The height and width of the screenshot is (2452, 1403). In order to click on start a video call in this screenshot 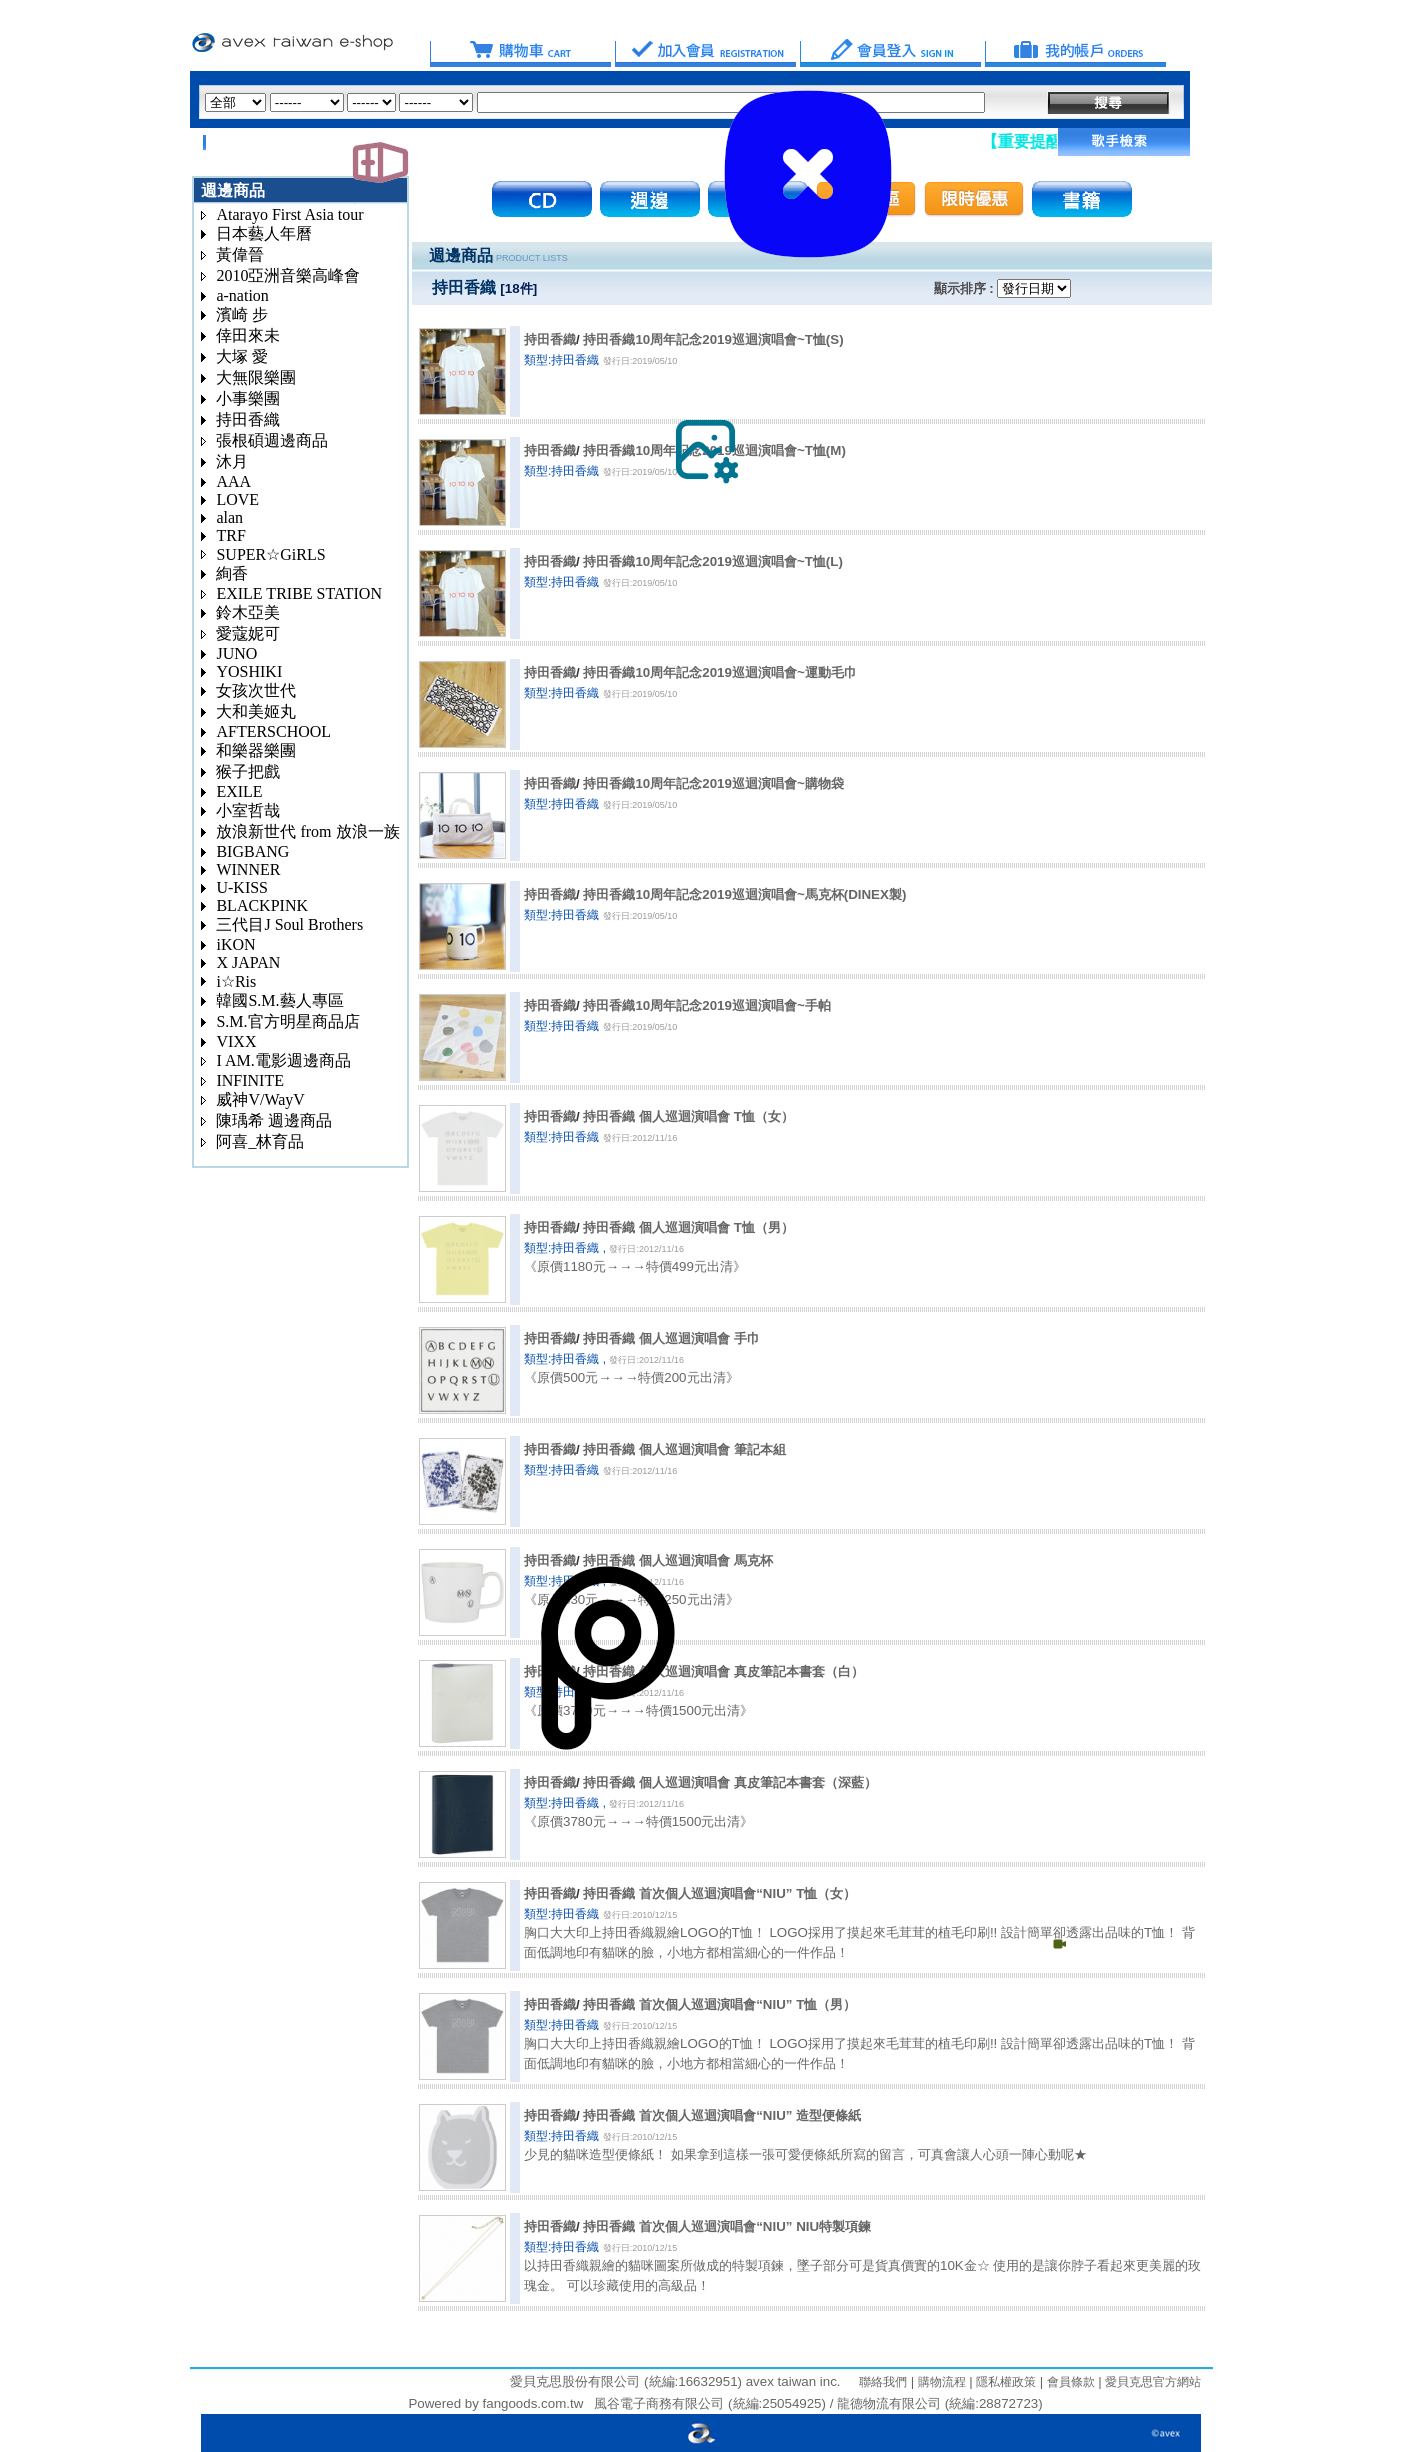, I will do `click(1060, 1944)`.